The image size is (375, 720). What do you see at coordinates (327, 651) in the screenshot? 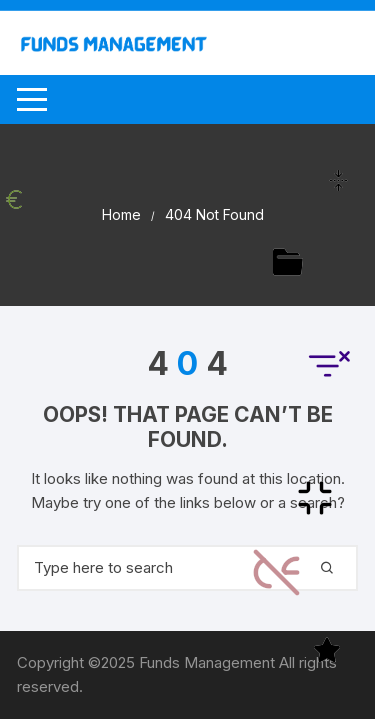
I see `indicates a favorited or starred item` at bounding box center [327, 651].